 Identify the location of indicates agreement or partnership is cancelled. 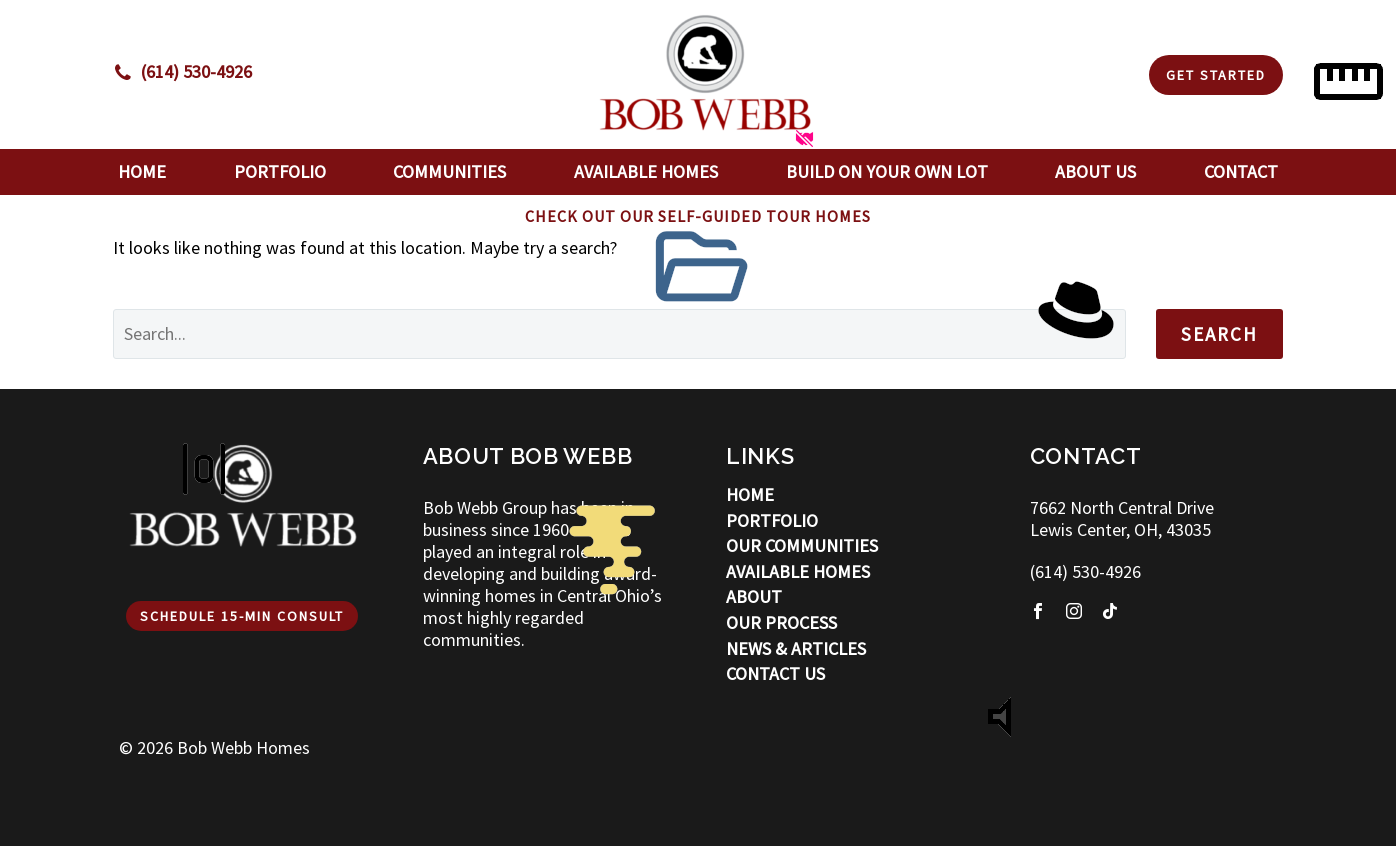
(804, 138).